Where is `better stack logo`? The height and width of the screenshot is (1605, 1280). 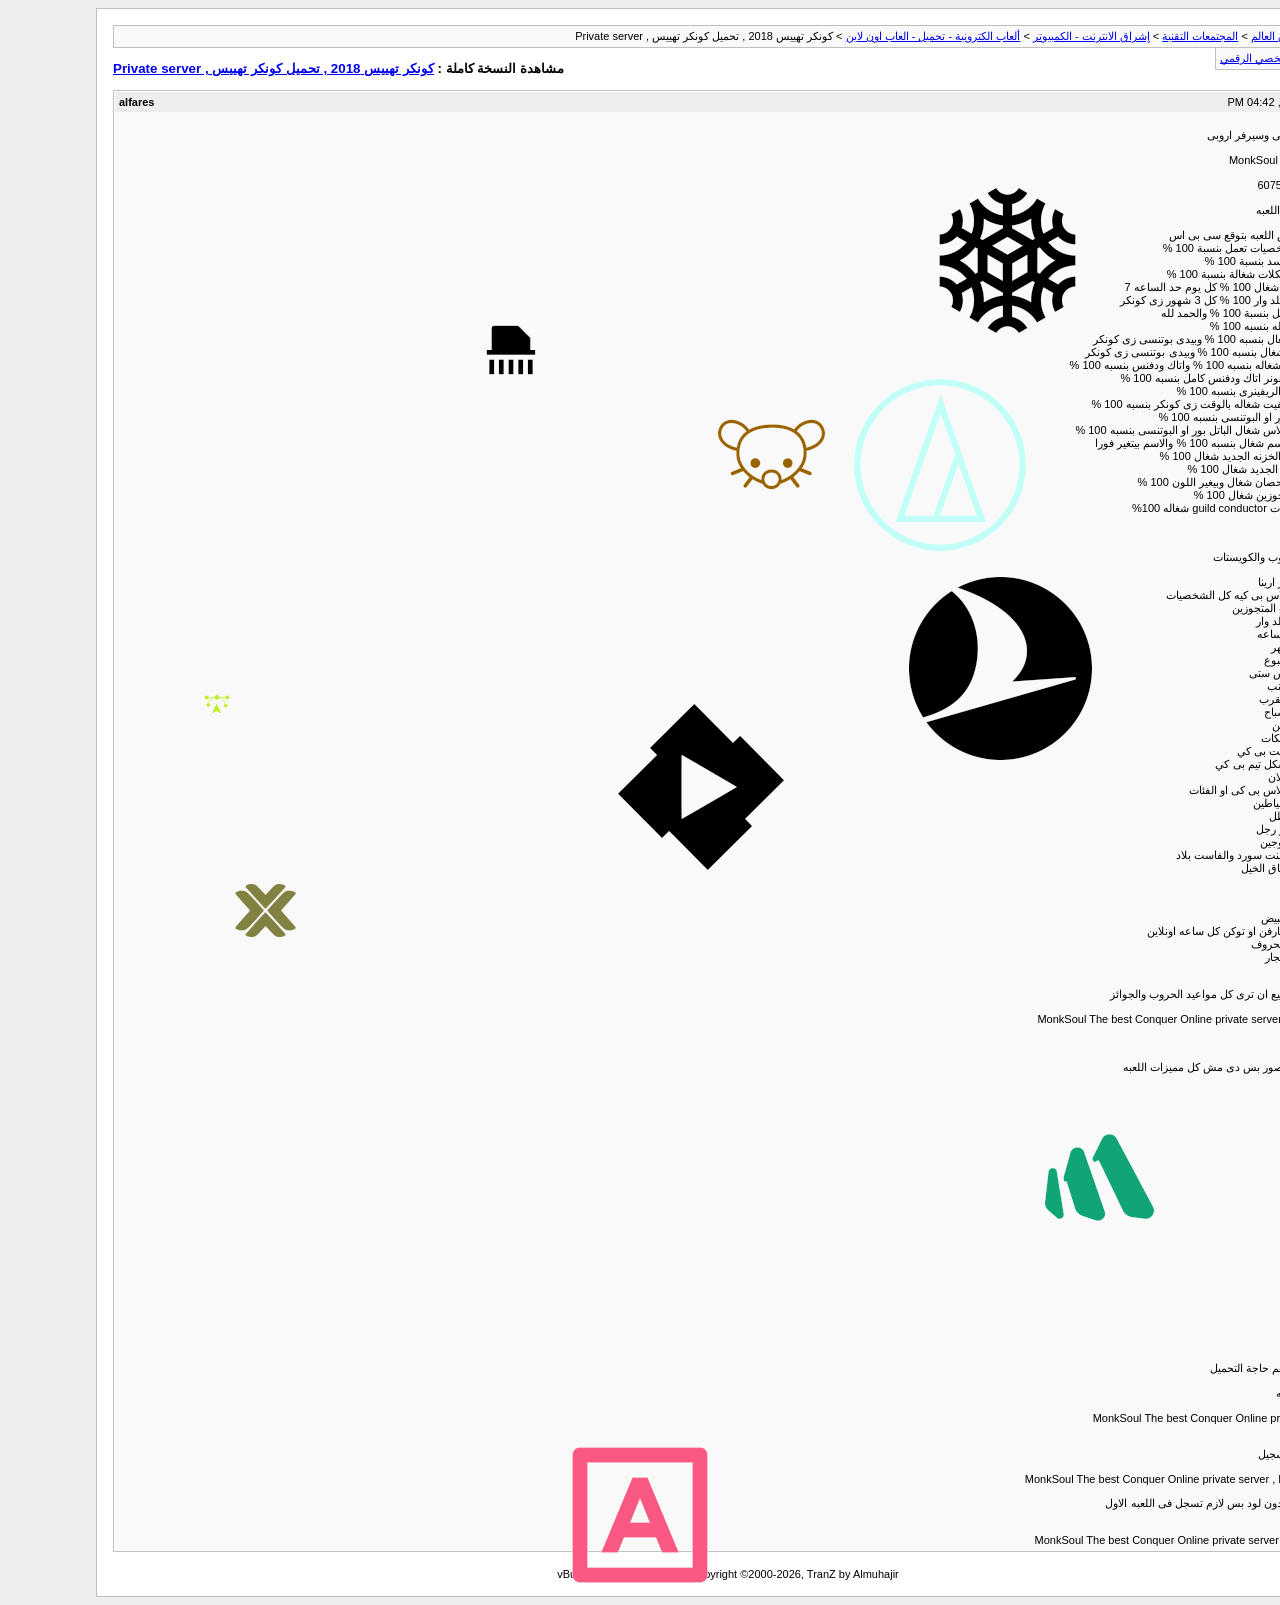 better stack logo is located at coordinates (1099, 1177).